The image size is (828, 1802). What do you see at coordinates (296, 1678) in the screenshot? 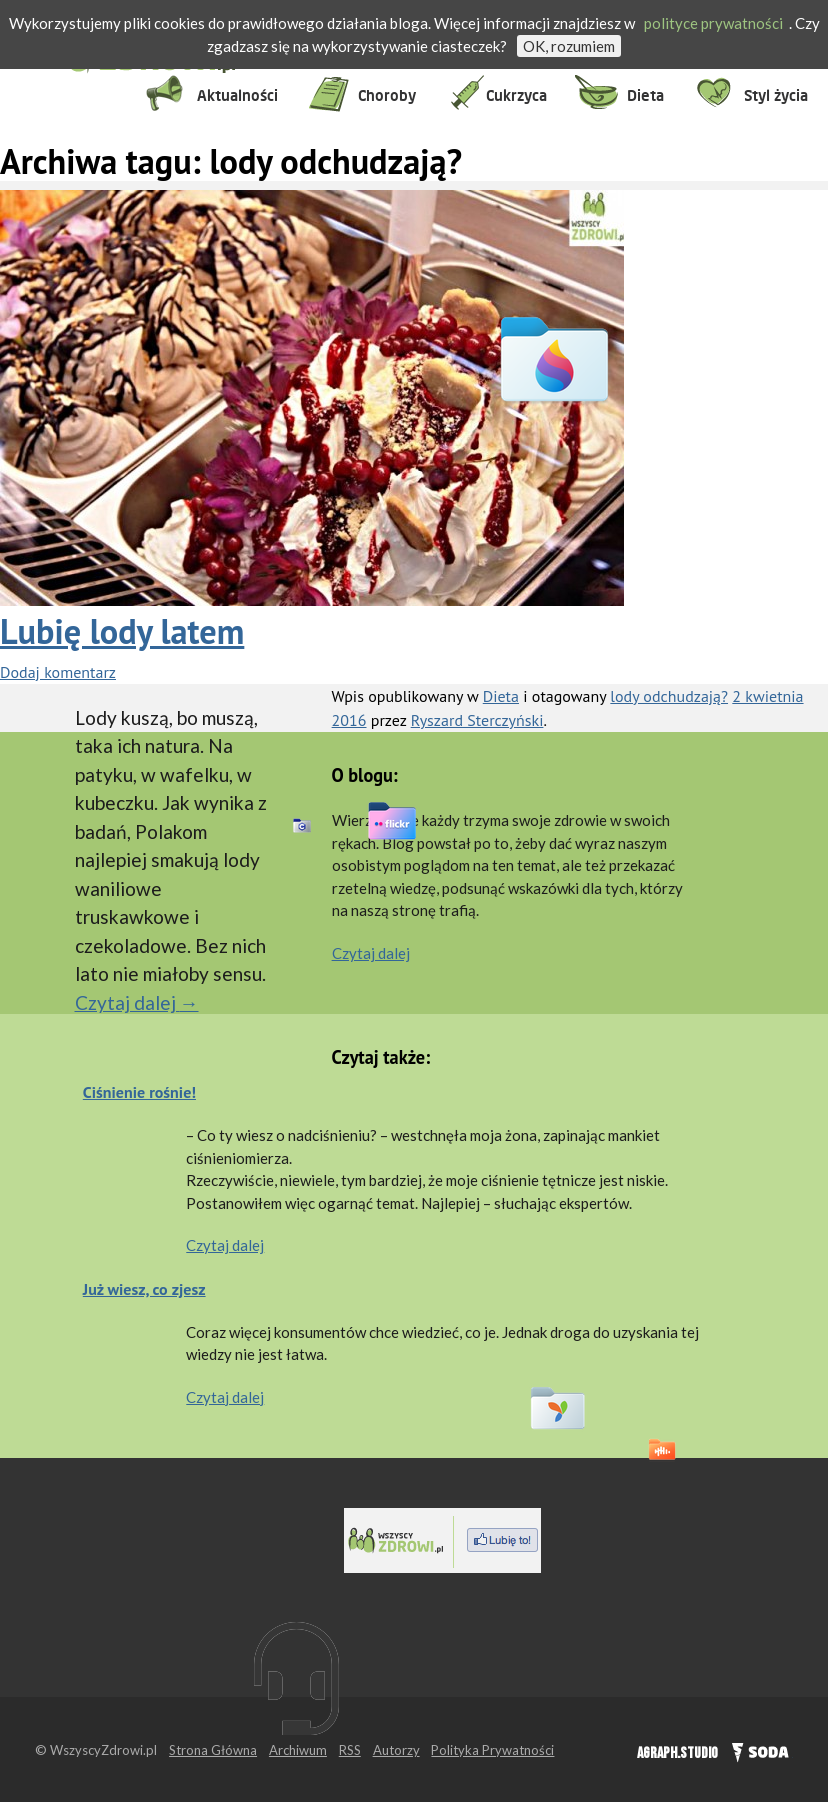
I see `audio or headset settings` at bounding box center [296, 1678].